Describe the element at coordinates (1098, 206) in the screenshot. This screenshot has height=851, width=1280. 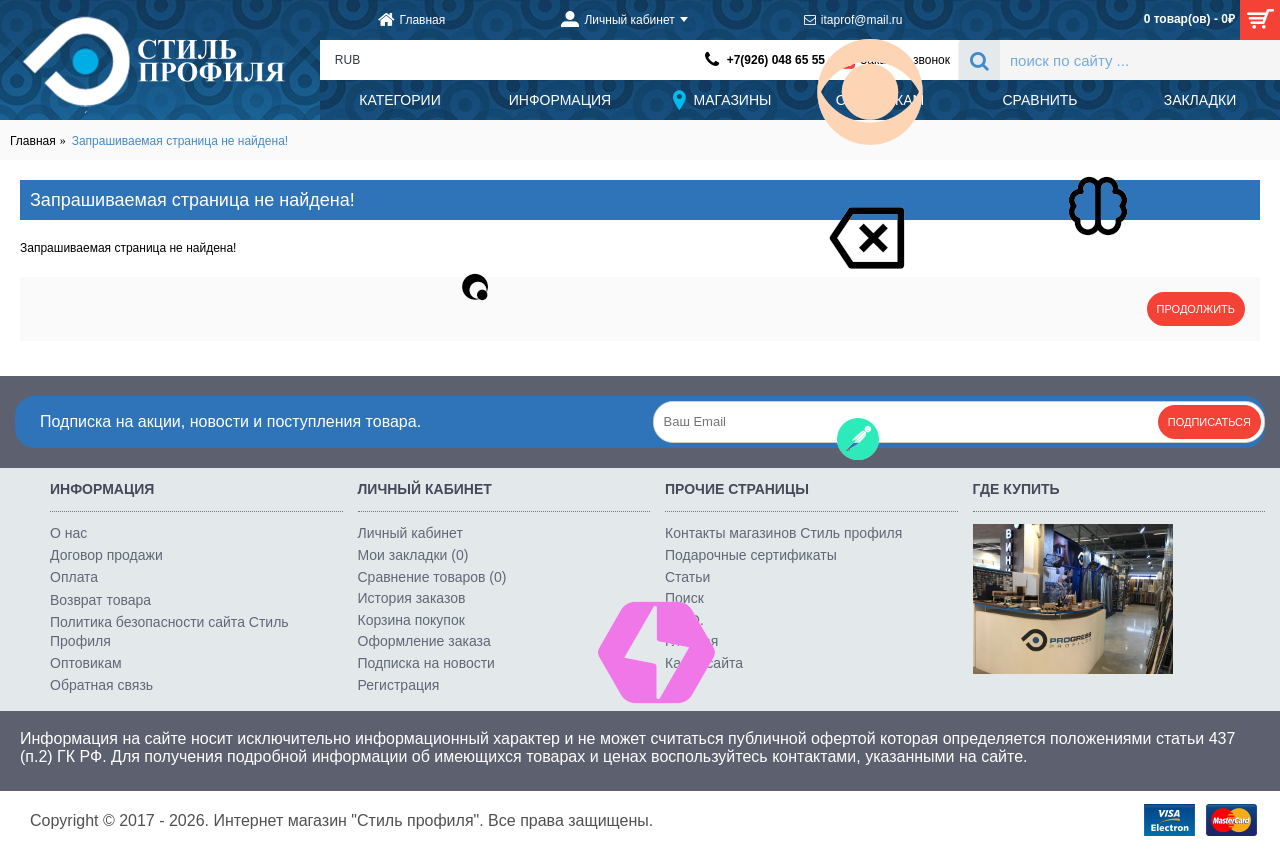
I see `access AI or machine learning features` at that location.